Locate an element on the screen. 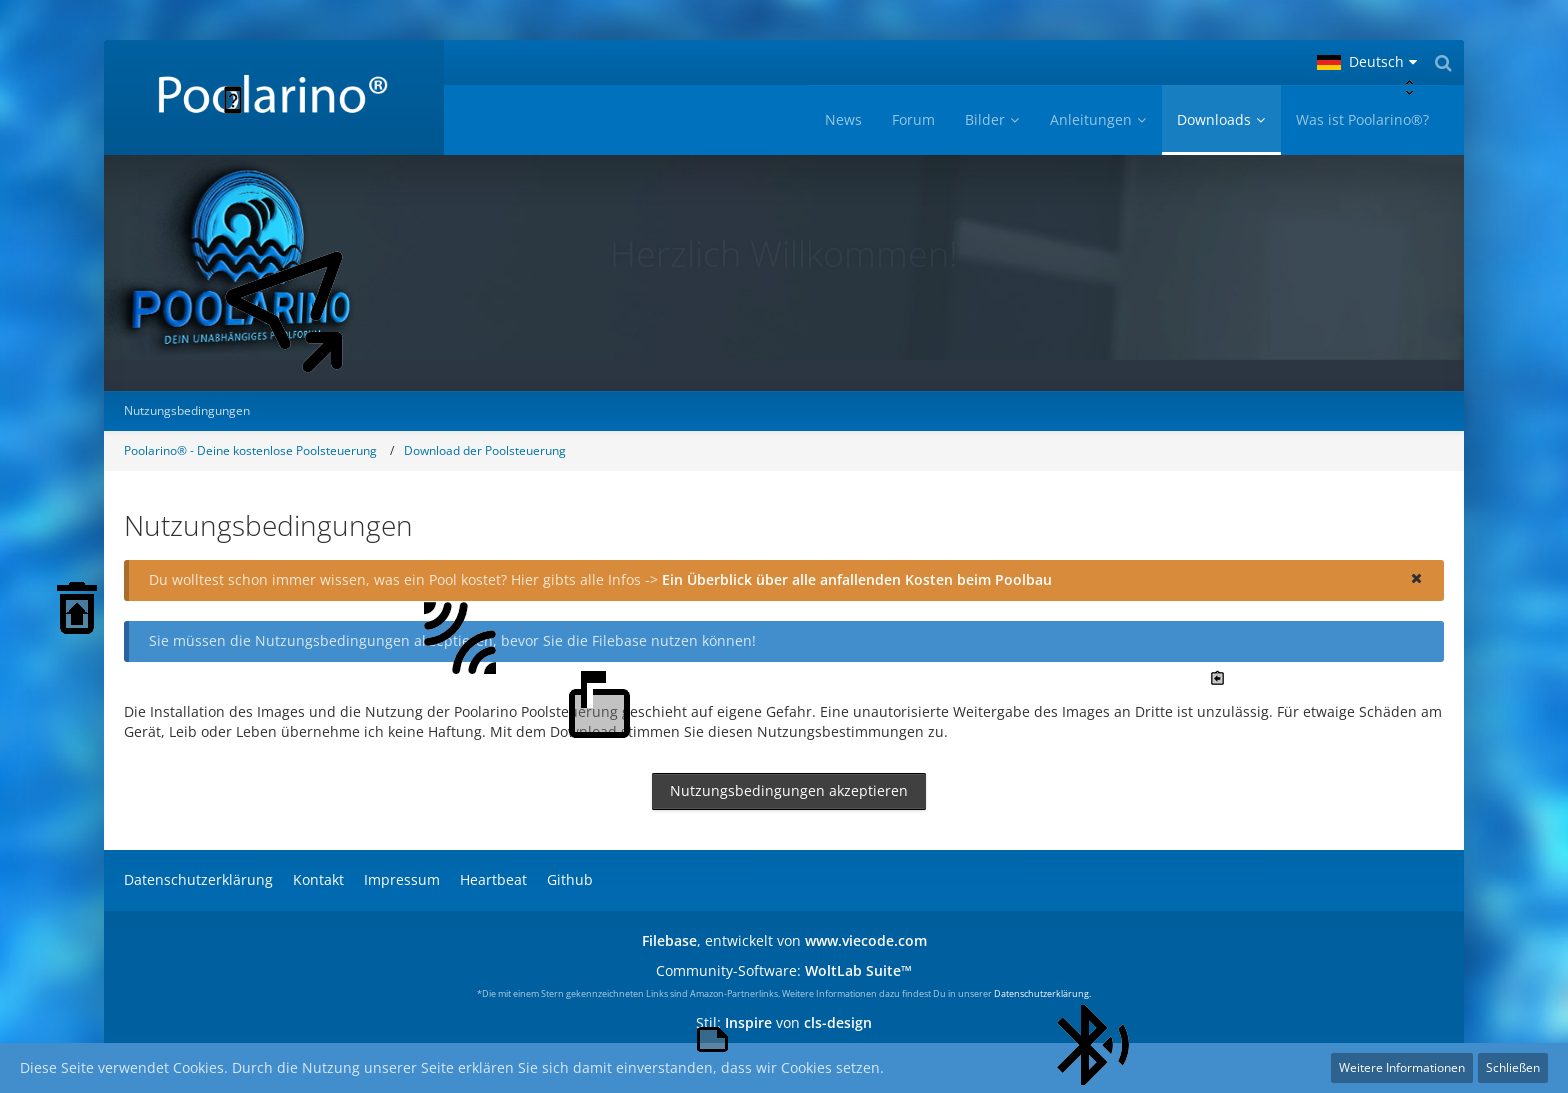 The height and width of the screenshot is (1093, 1568). indicates new mail in your mailbox is located at coordinates (599, 707).